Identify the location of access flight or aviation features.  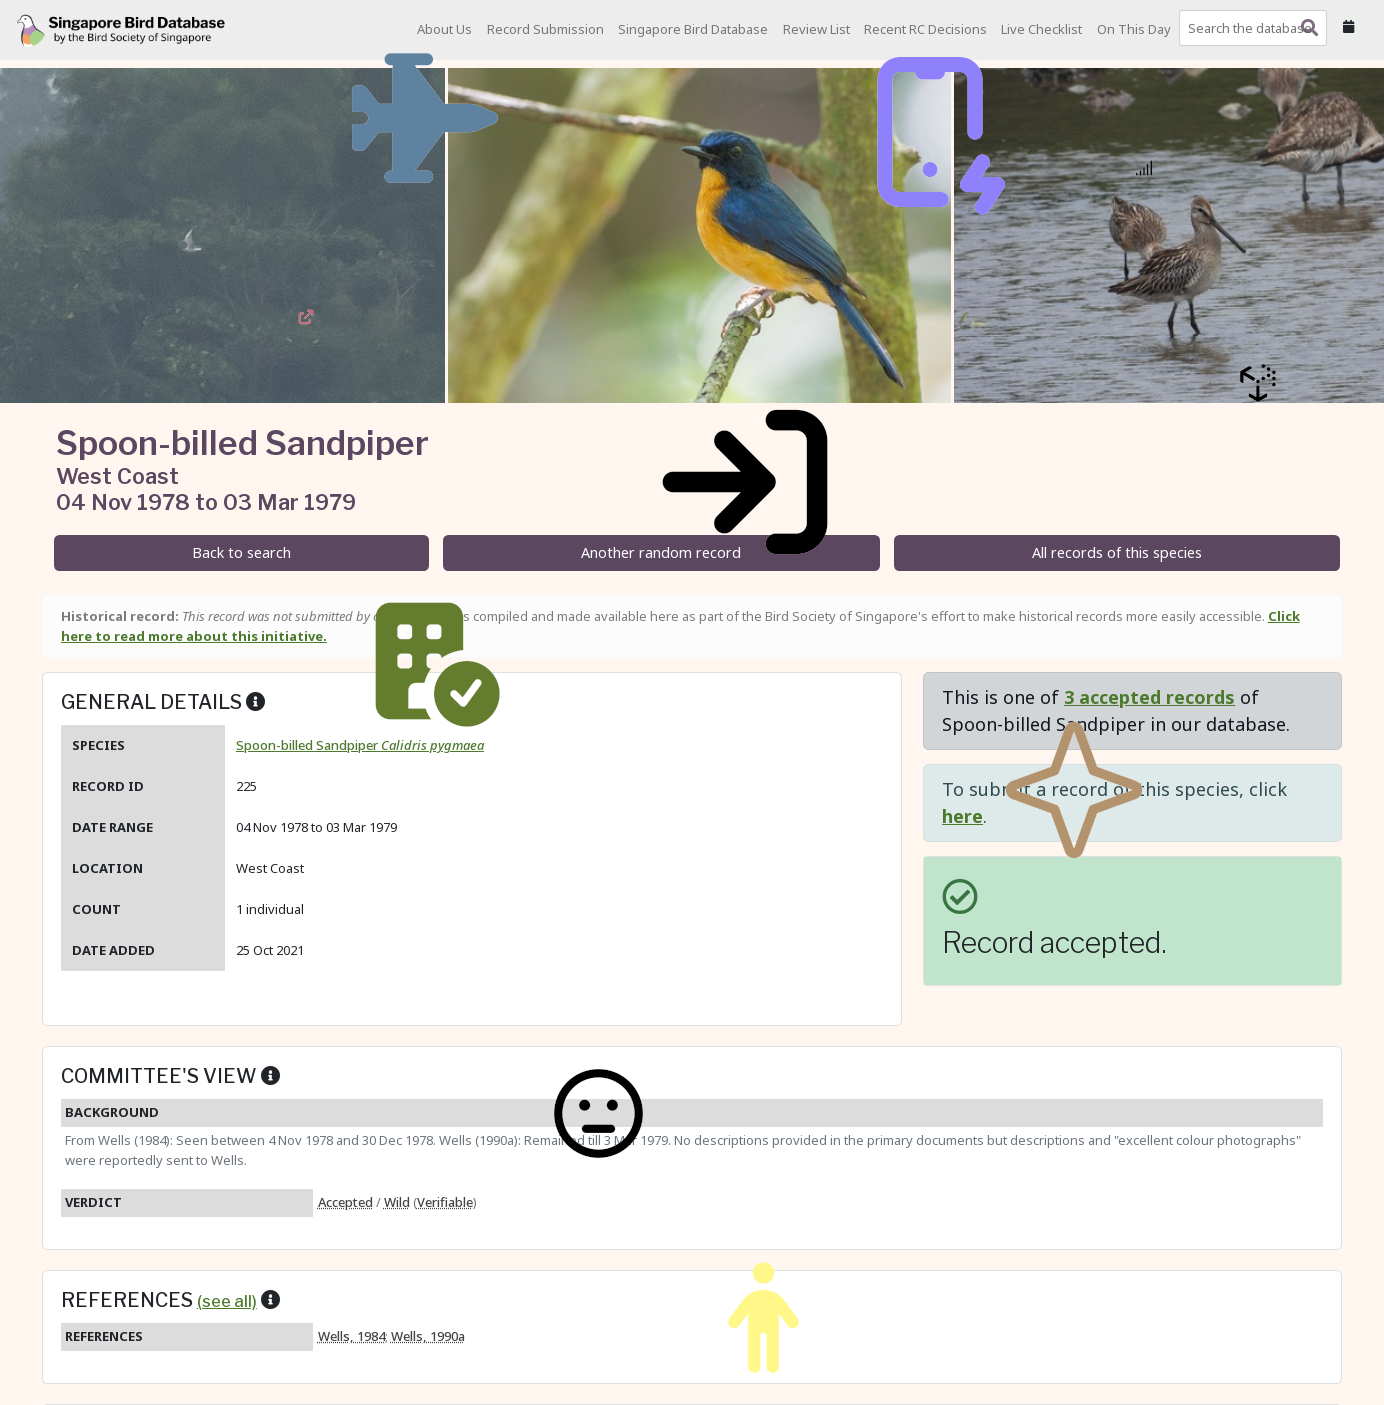
(425, 118).